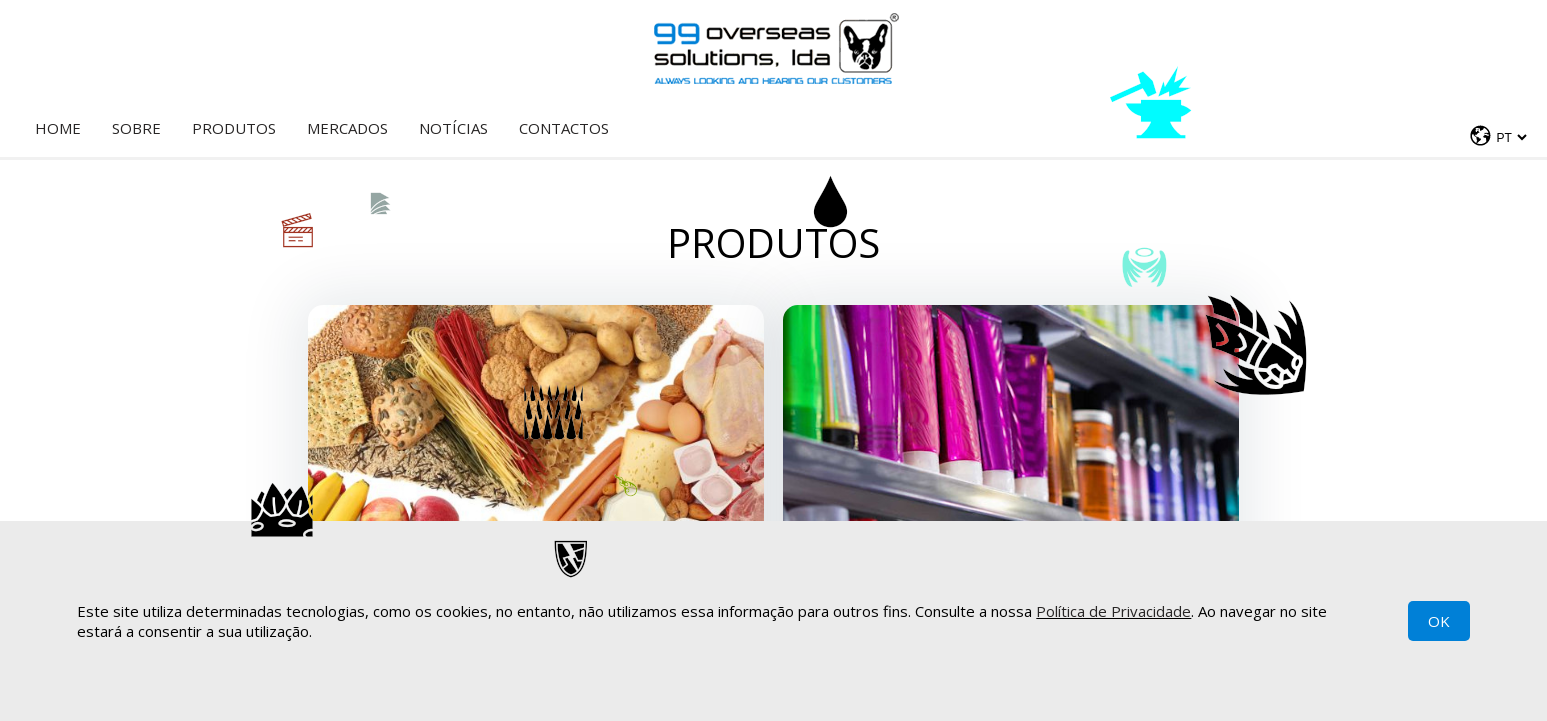 This screenshot has height=721, width=1547. Describe the element at coordinates (381, 203) in the screenshot. I see `view documents or files` at that location.